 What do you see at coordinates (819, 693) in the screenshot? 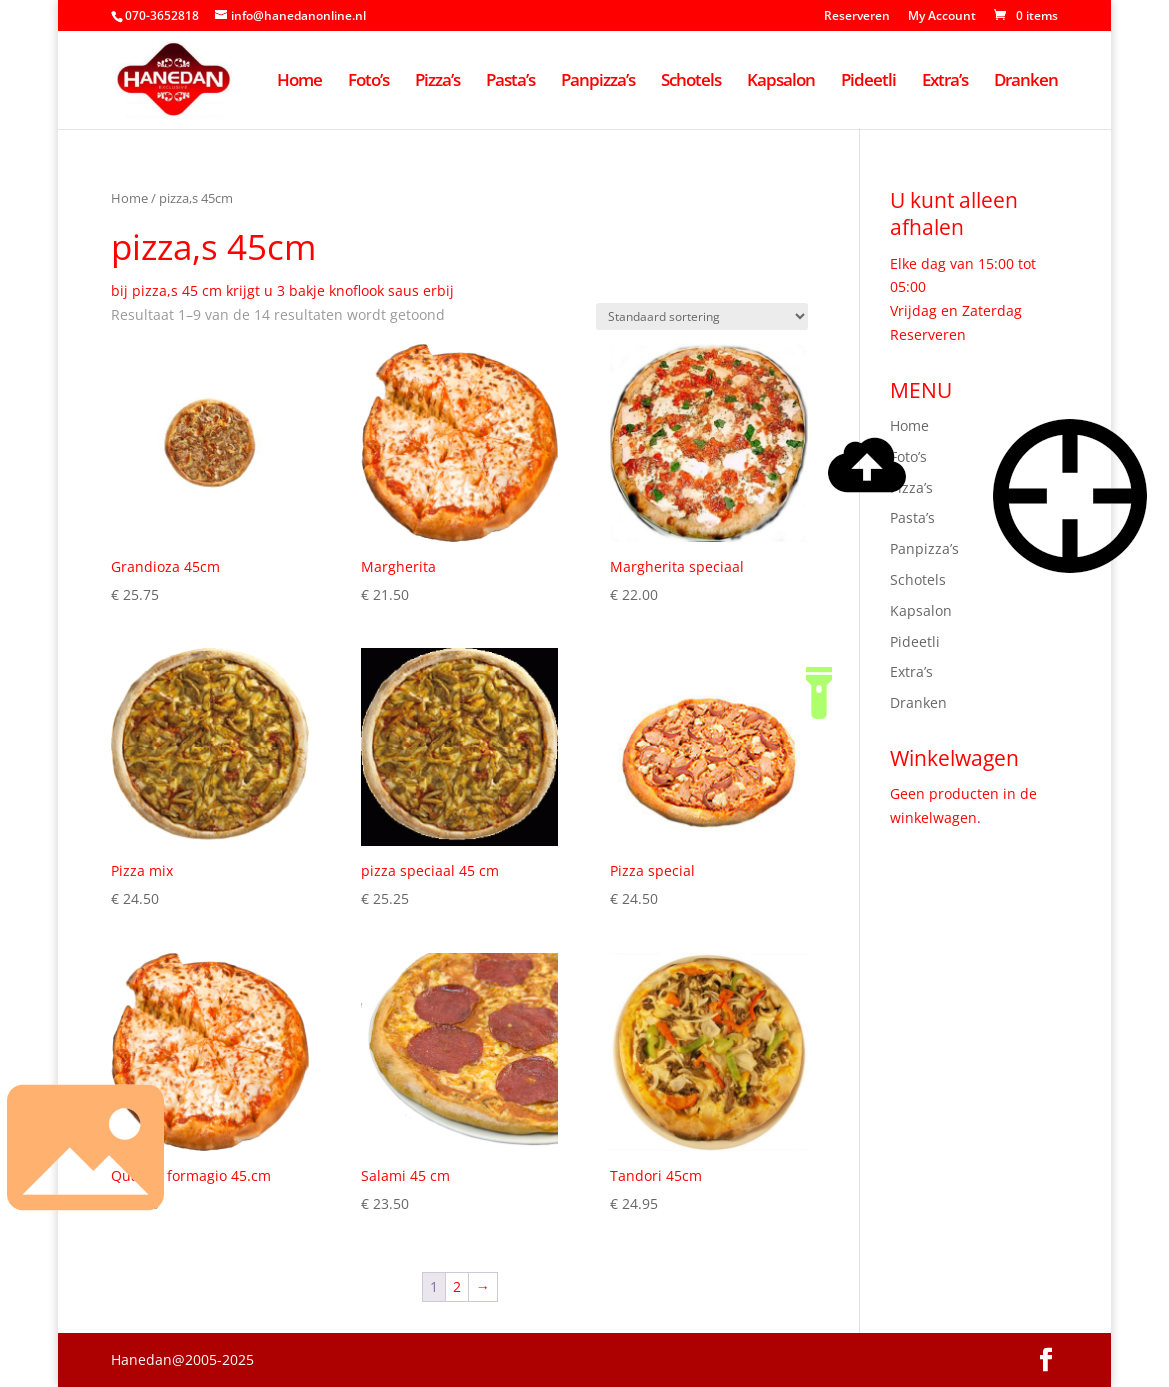
I see `toggle flashlight on/off` at bounding box center [819, 693].